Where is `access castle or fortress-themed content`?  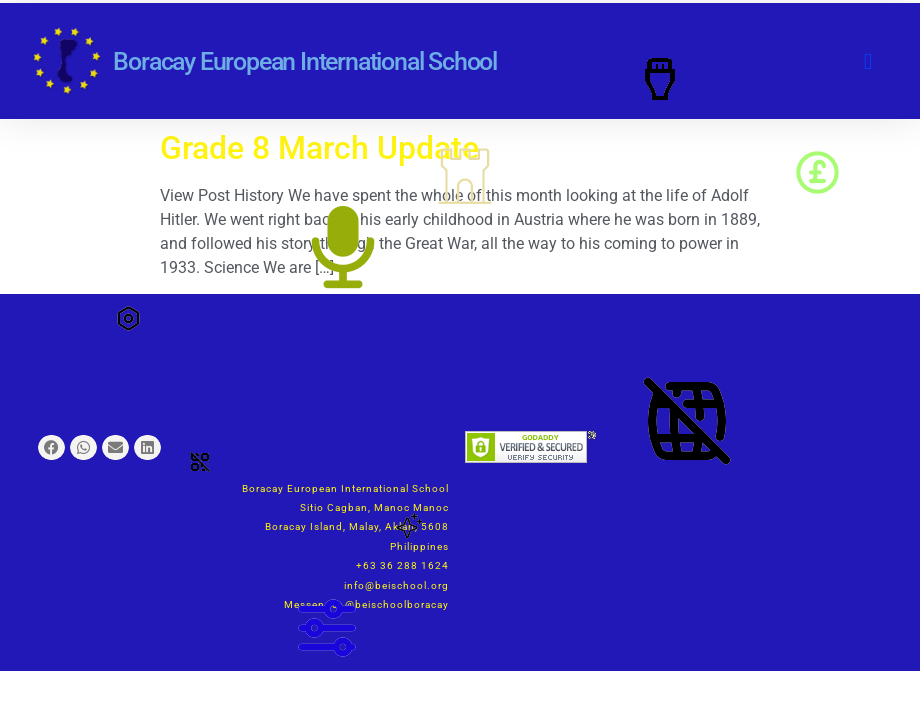 access castle or fortress-themed content is located at coordinates (465, 175).